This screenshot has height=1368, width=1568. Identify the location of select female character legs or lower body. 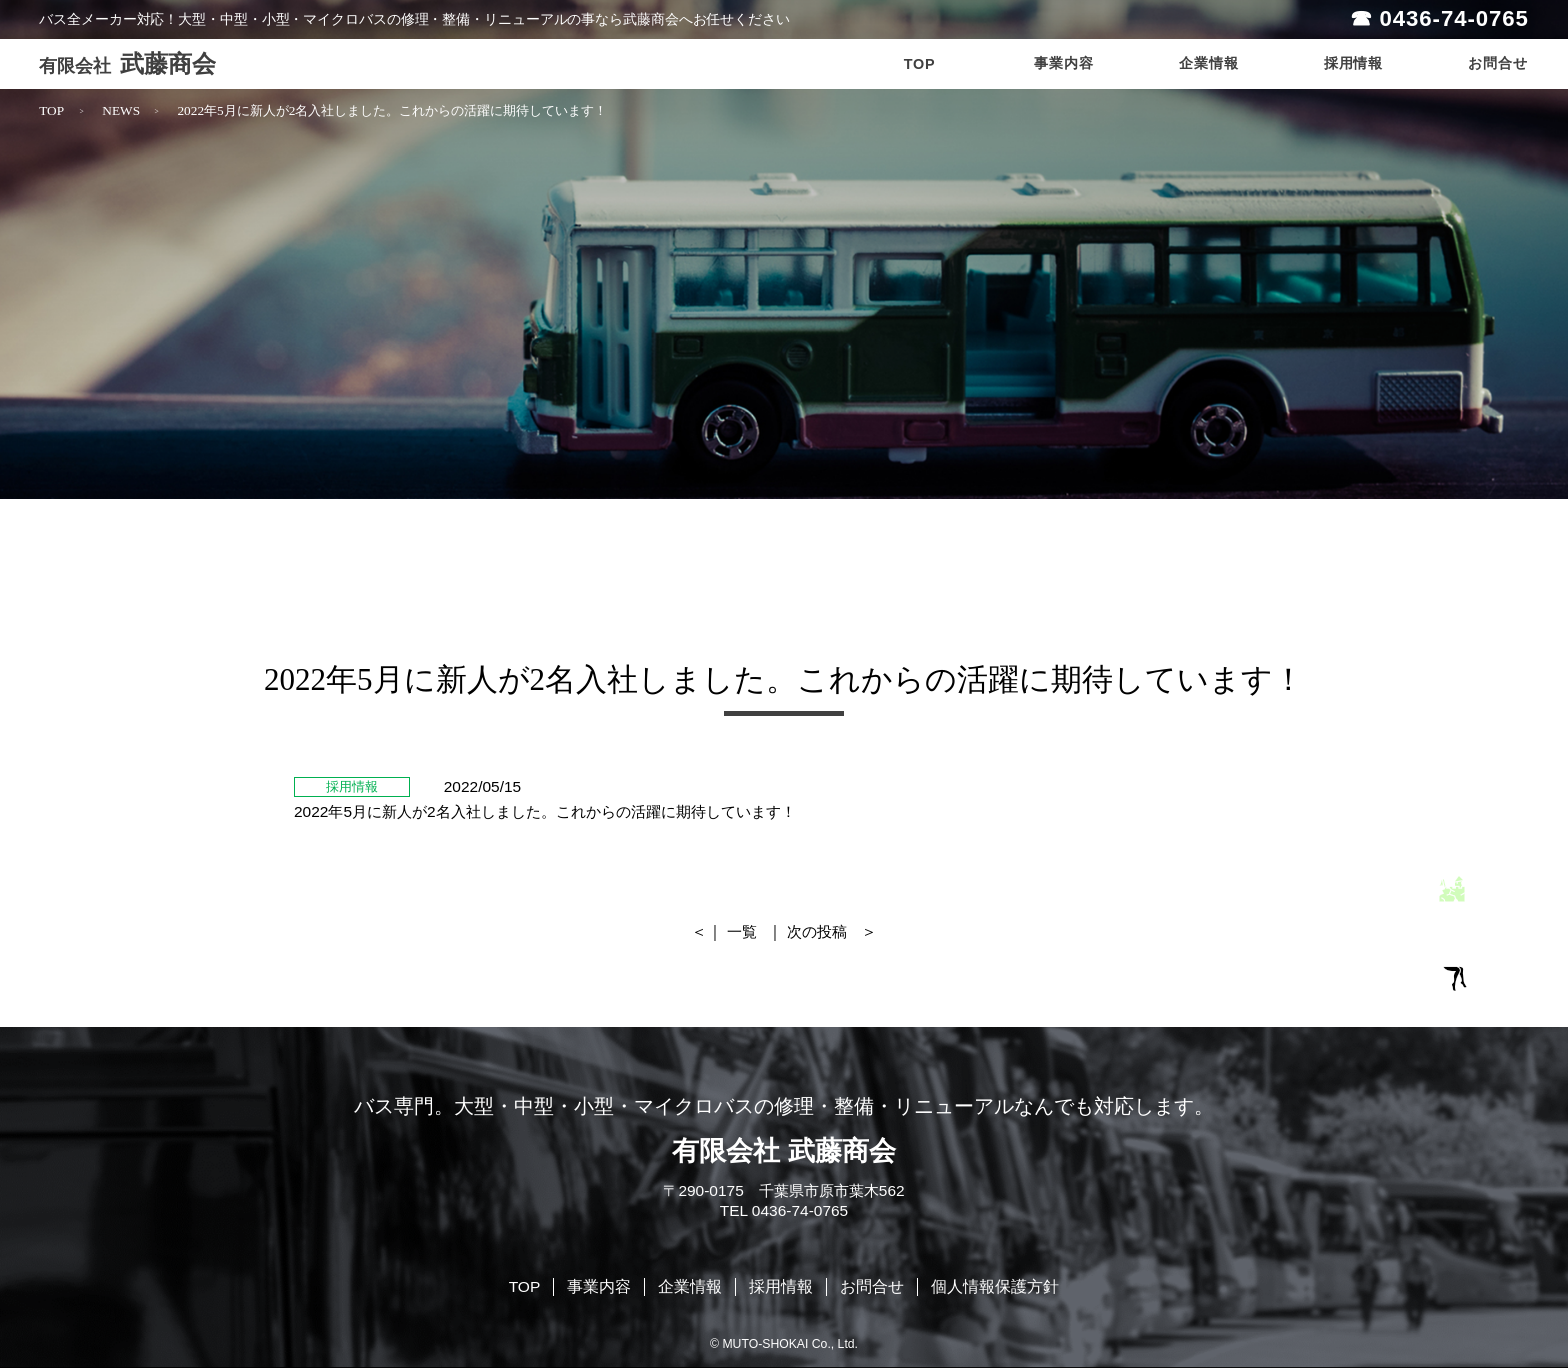
(1455, 979).